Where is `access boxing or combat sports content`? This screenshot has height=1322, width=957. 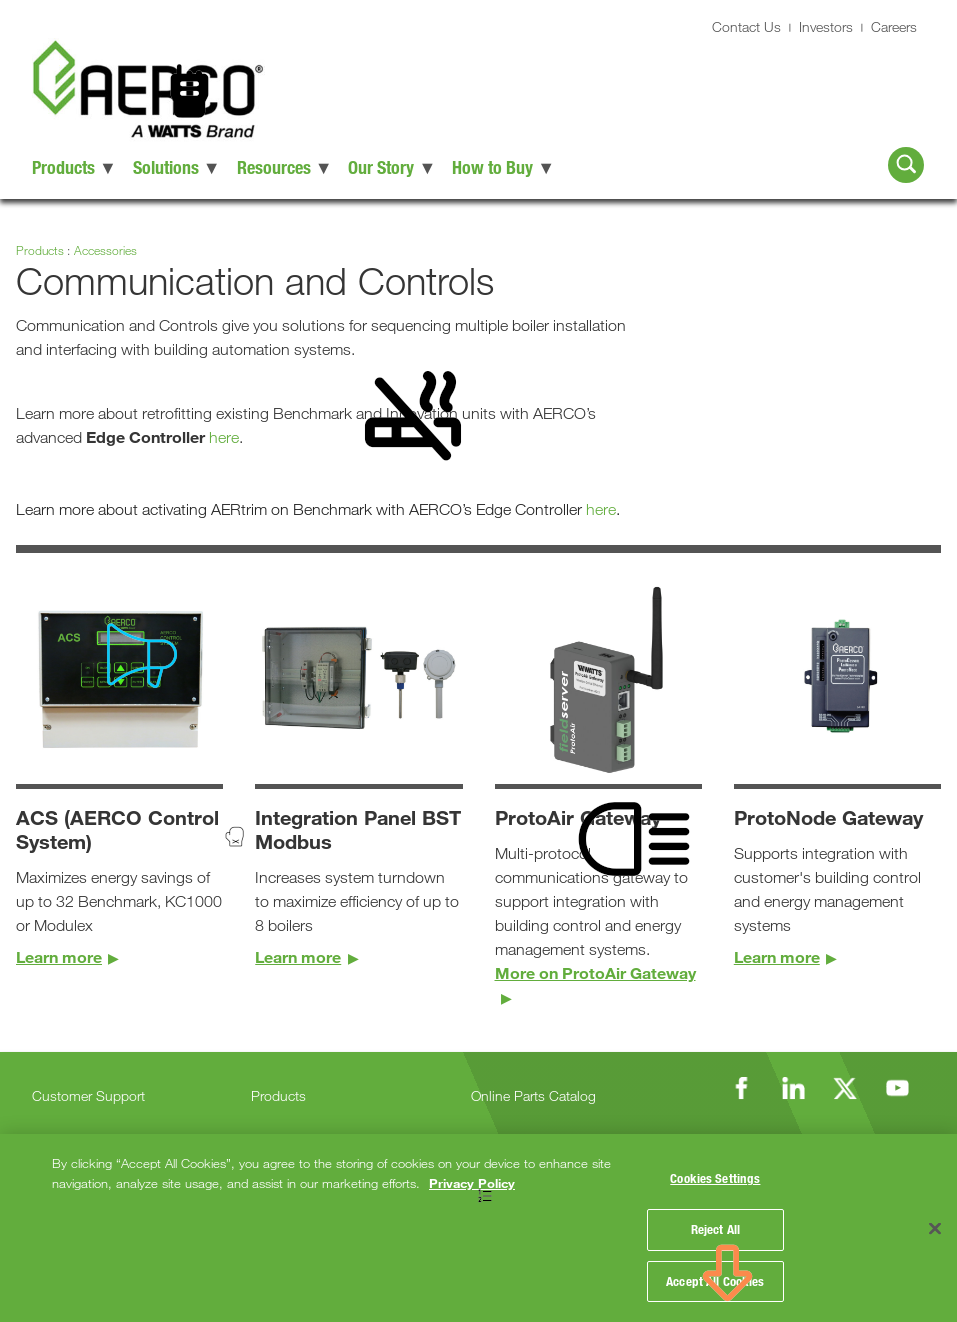
access boxing or combat sports content is located at coordinates (235, 837).